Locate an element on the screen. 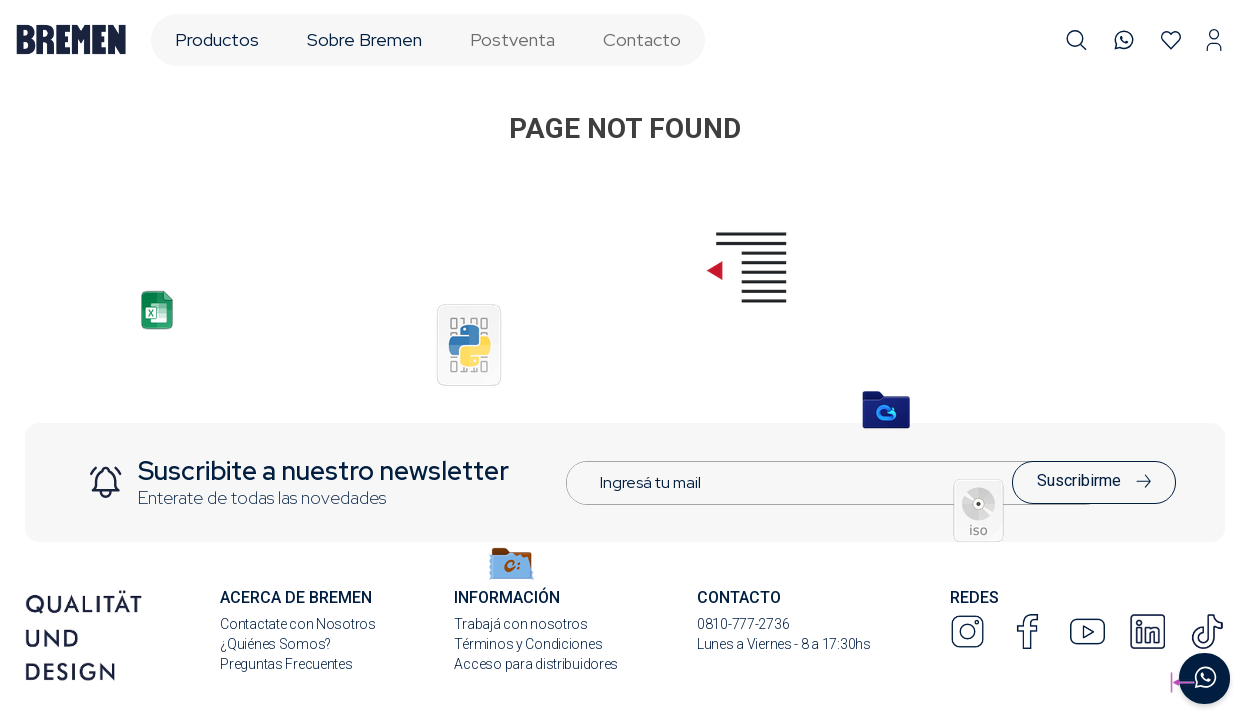  python bytecode file (.pyc) is located at coordinates (469, 345).